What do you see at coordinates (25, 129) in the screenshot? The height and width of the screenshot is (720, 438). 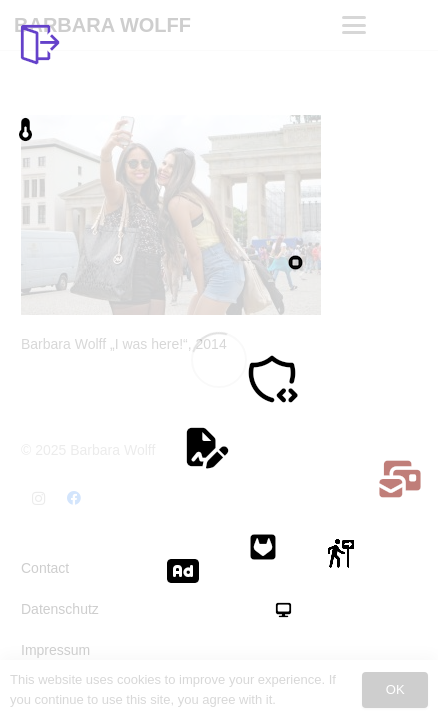 I see `indicates medium or moderate temperature` at bounding box center [25, 129].